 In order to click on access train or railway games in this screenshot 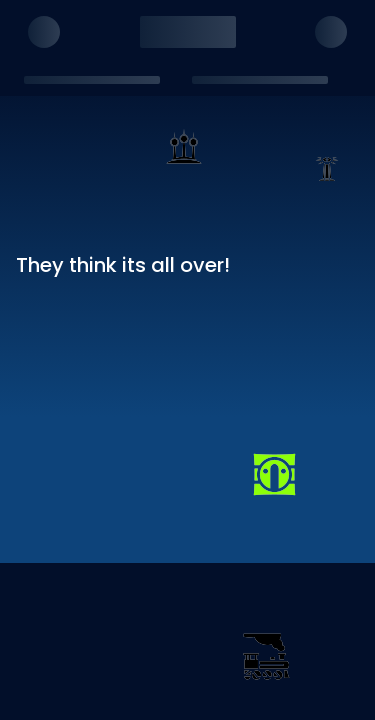, I will do `click(266, 656)`.